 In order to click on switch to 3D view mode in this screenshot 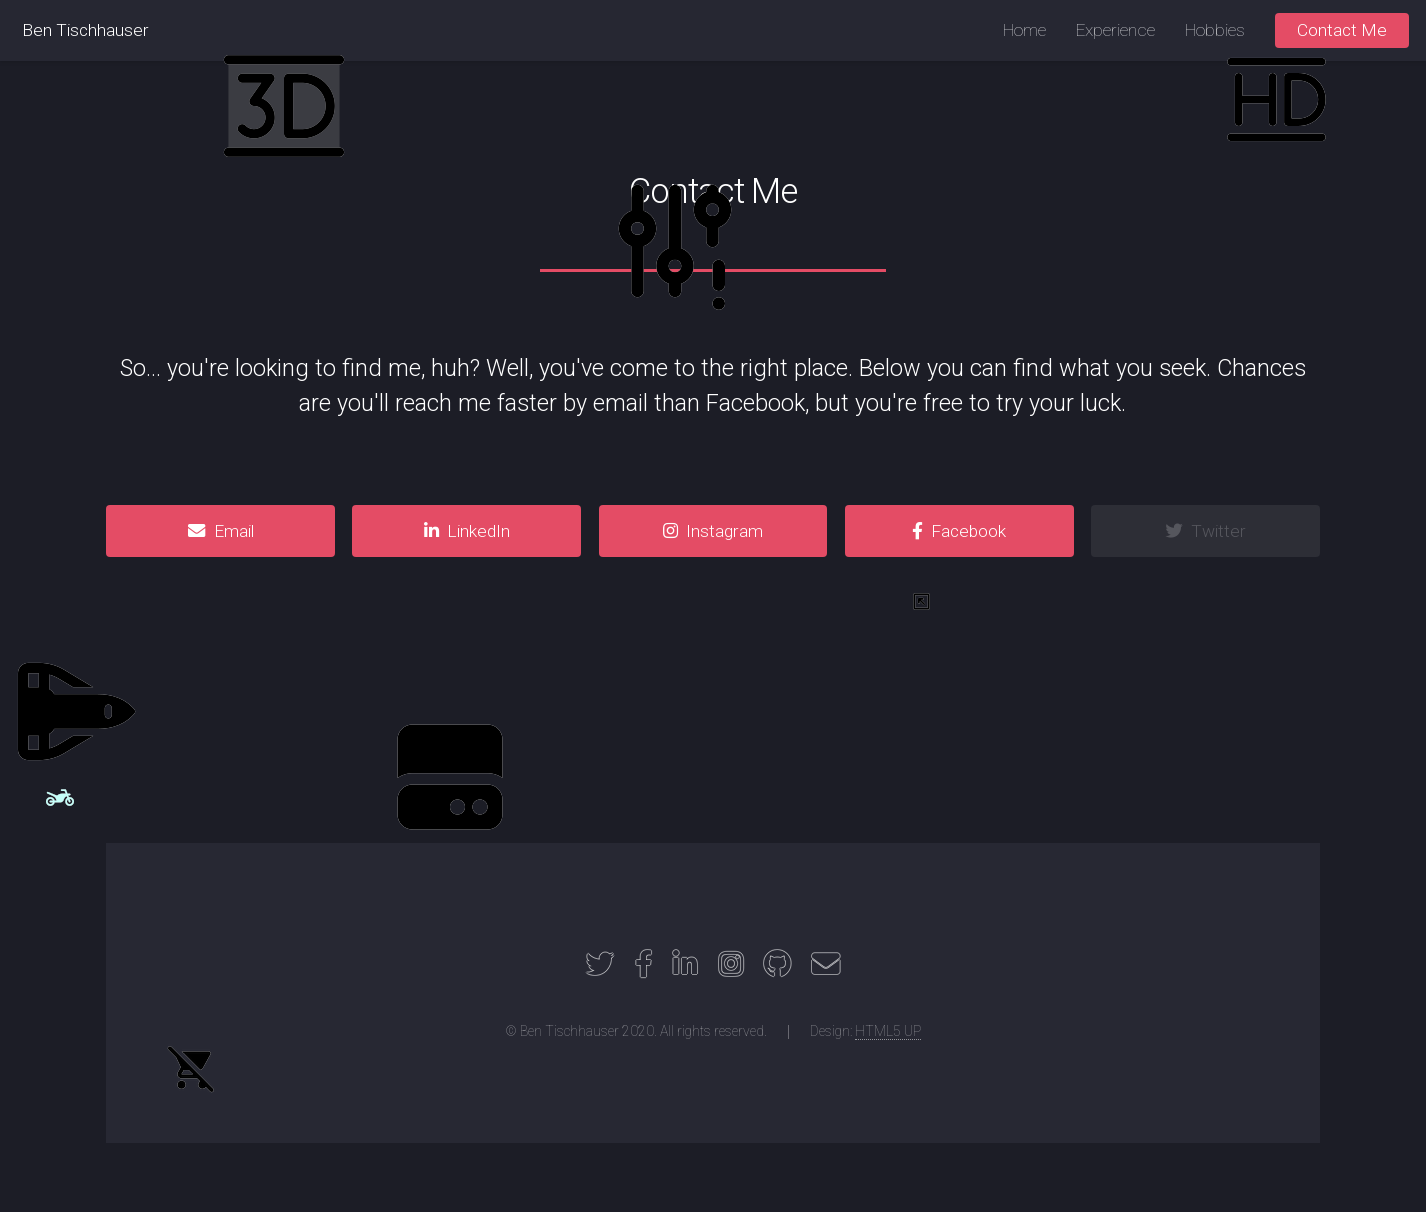, I will do `click(284, 106)`.